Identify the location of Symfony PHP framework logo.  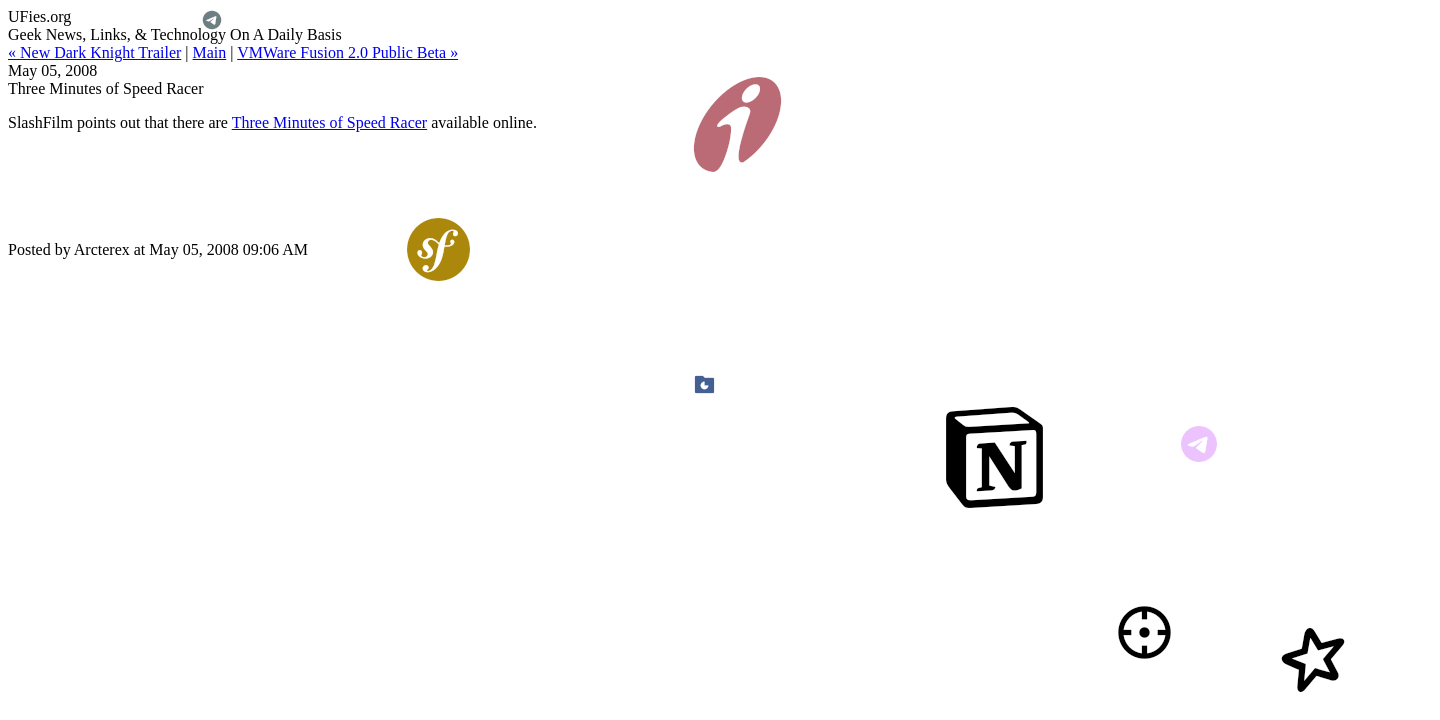
(438, 249).